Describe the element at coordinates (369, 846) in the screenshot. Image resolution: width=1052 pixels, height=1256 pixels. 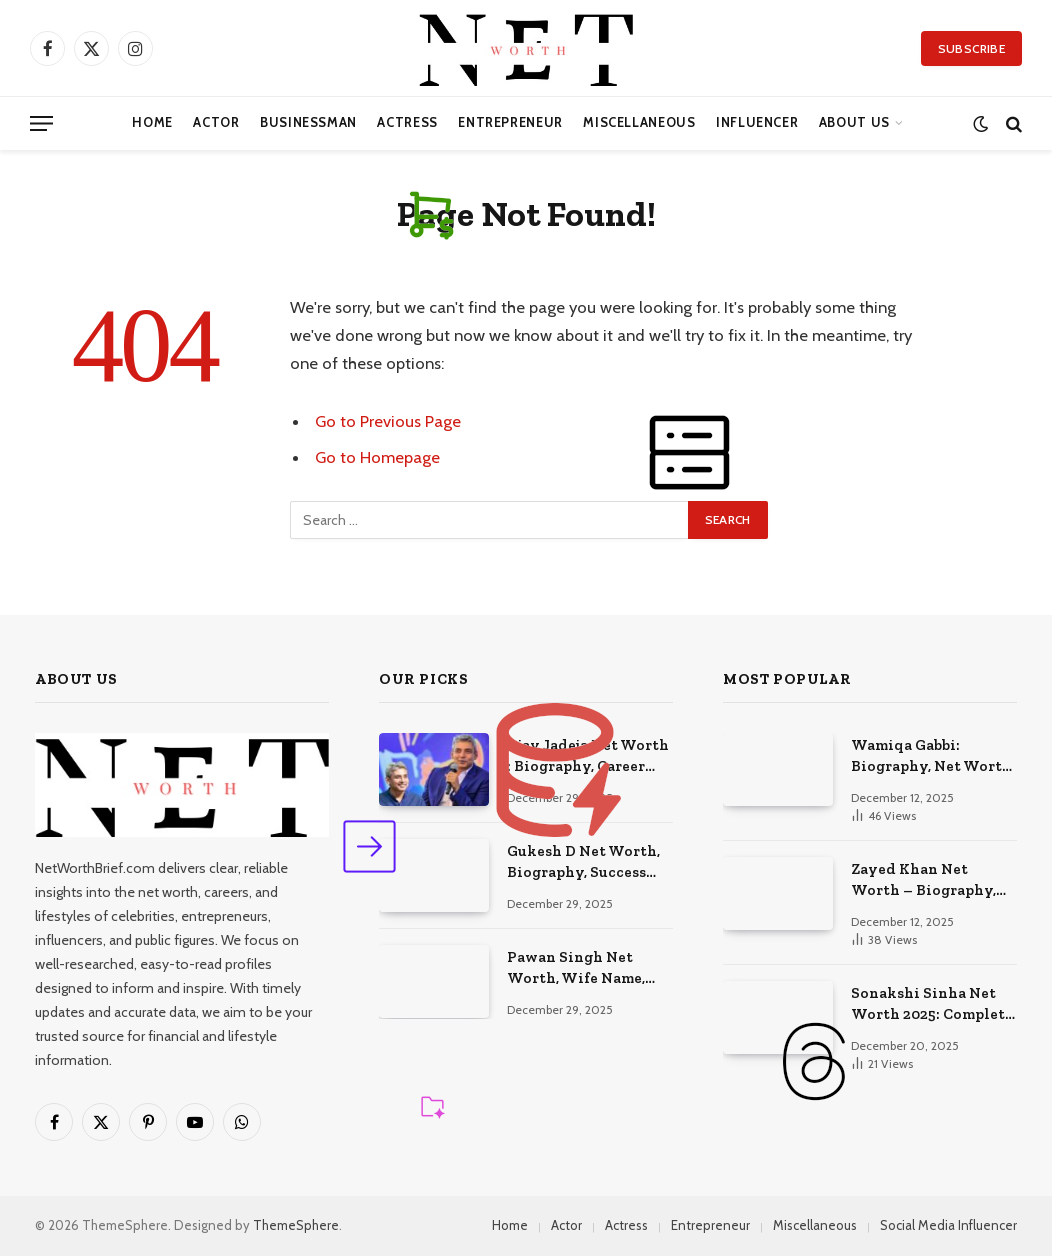
I see `navigate to the next item or screen` at that location.